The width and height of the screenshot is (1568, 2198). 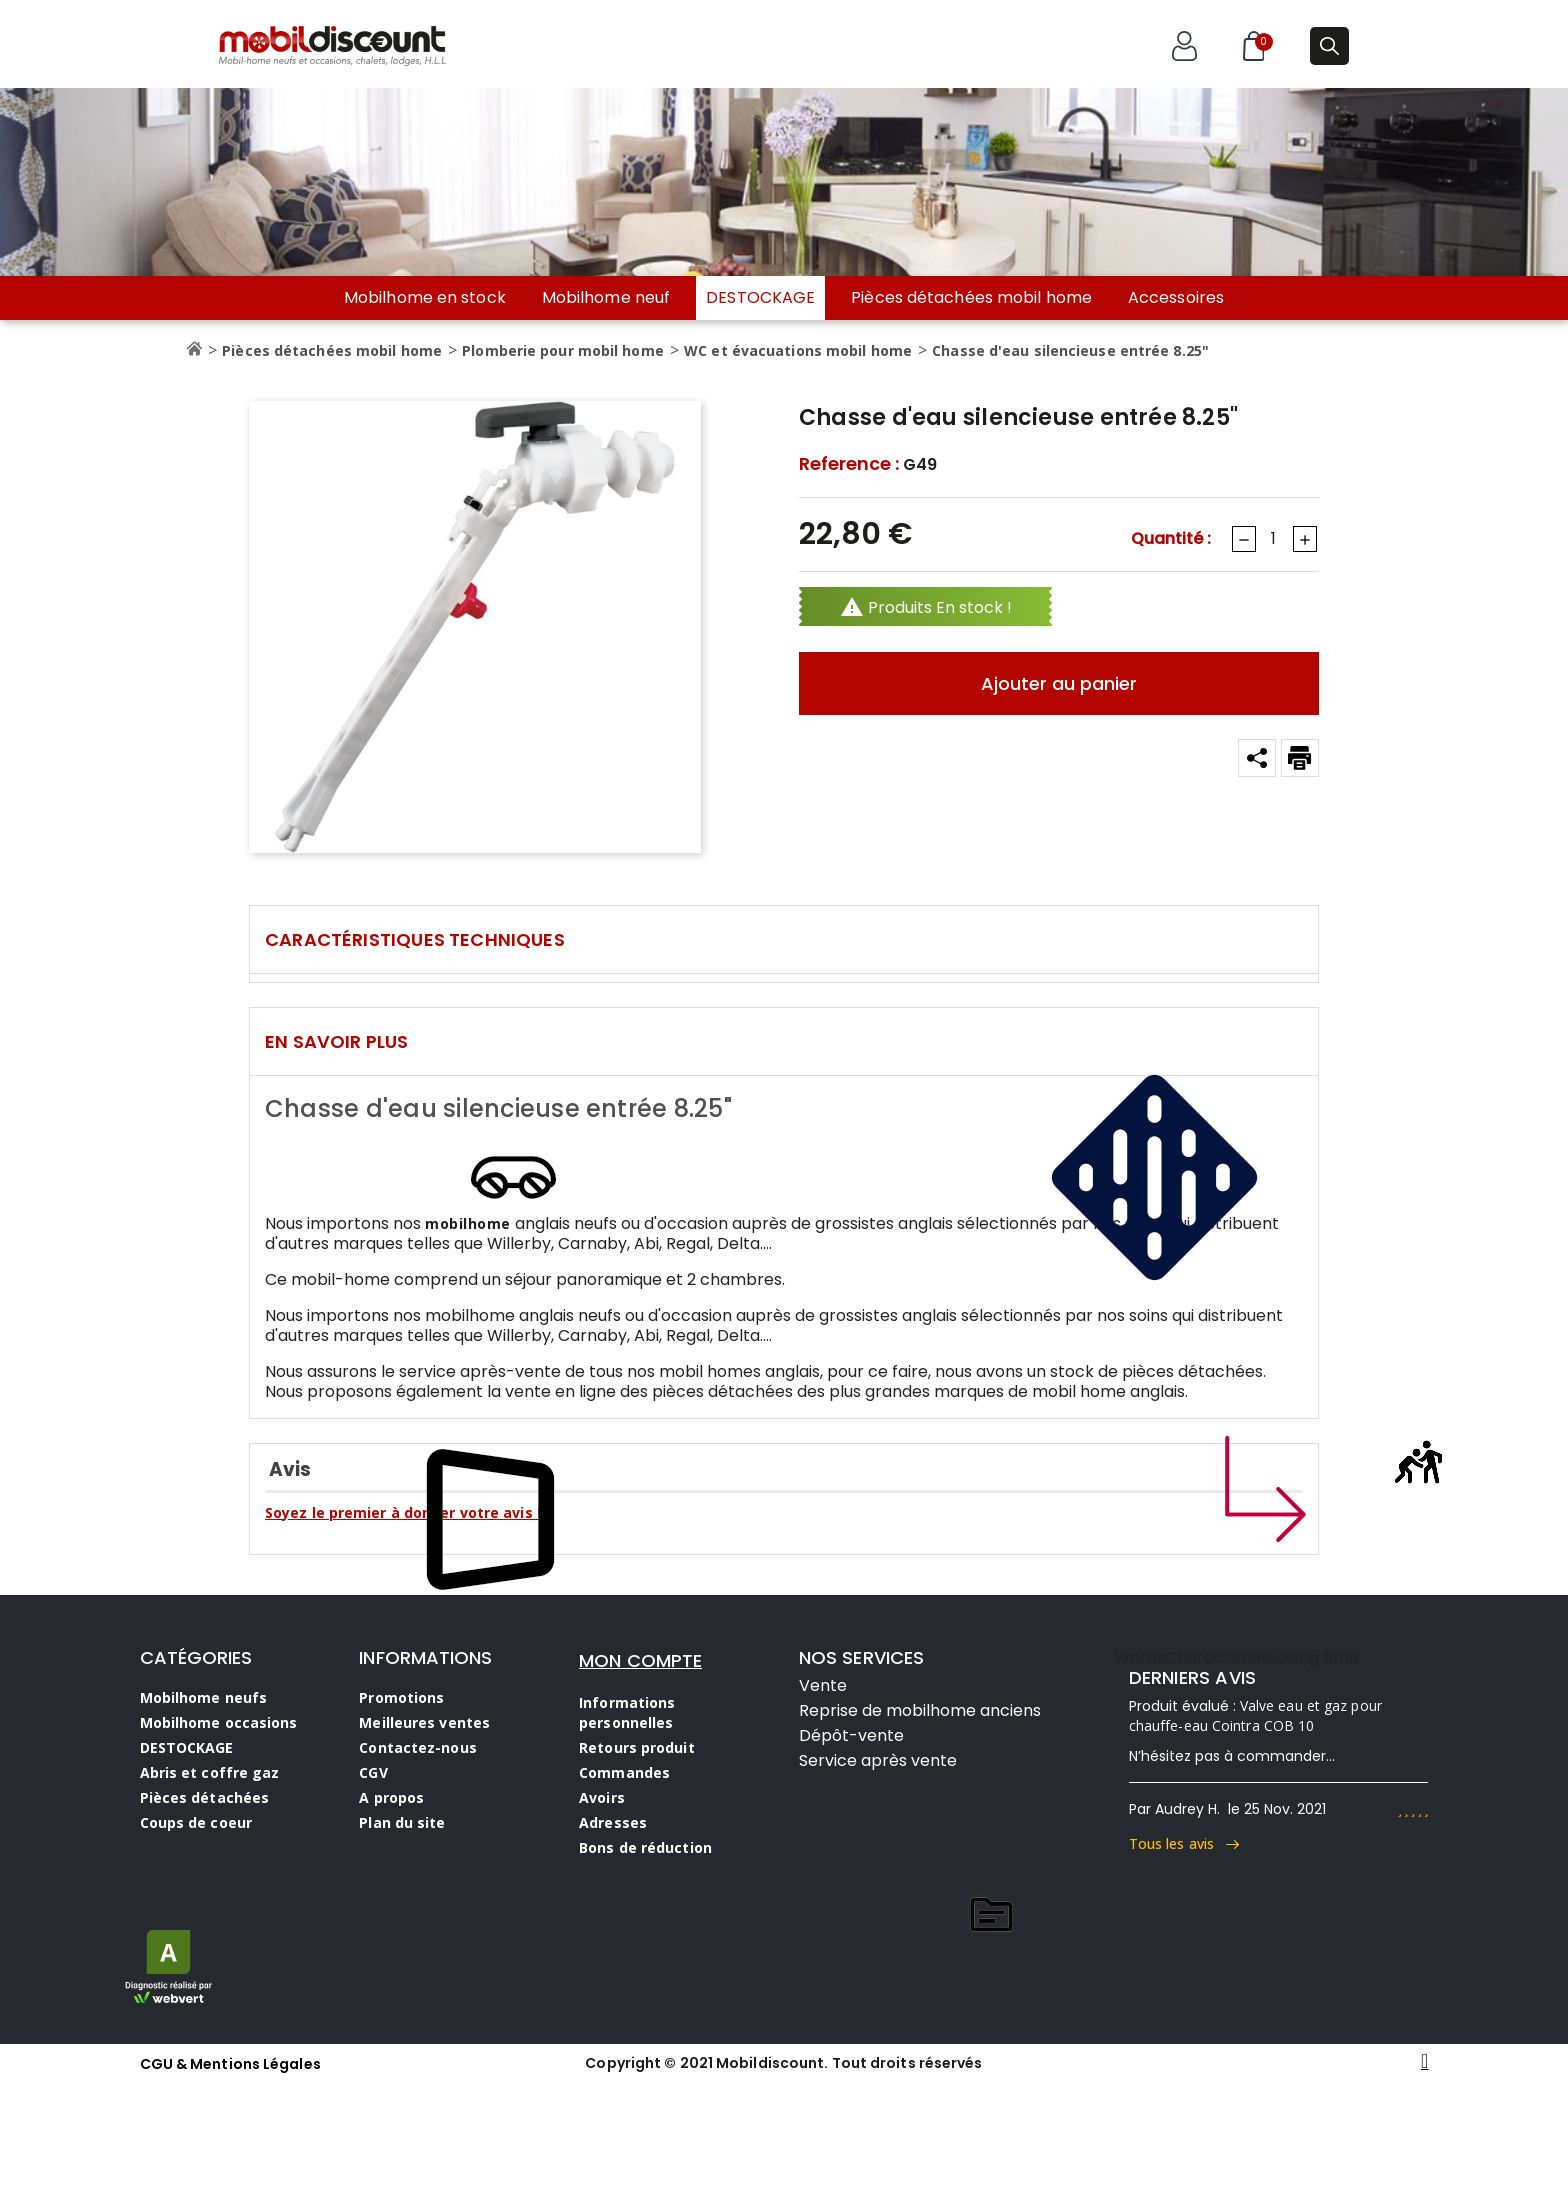 What do you see at coordinates (991, 1914) in the screenshot?
I see `access topic folders or categories` at bounding box center [991, 1914].